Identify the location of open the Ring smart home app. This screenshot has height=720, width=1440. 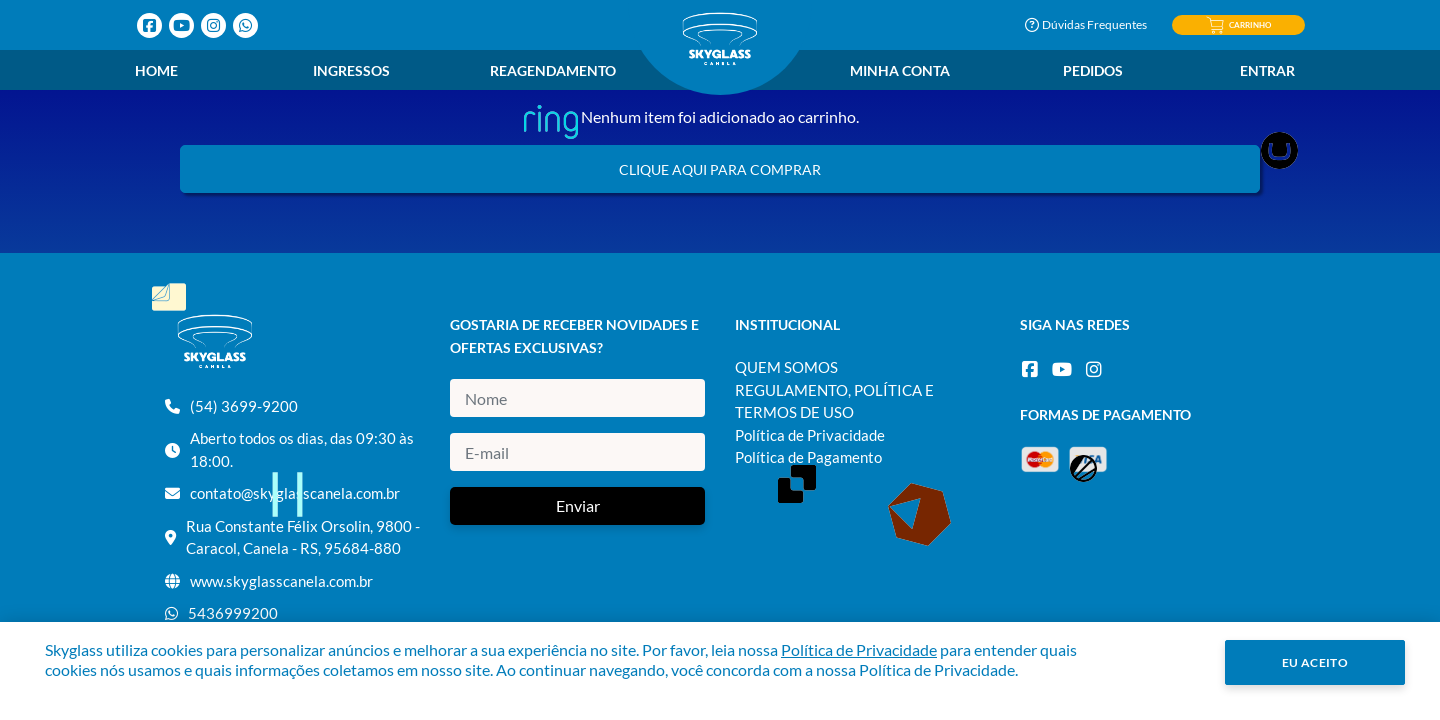
(551, 122).